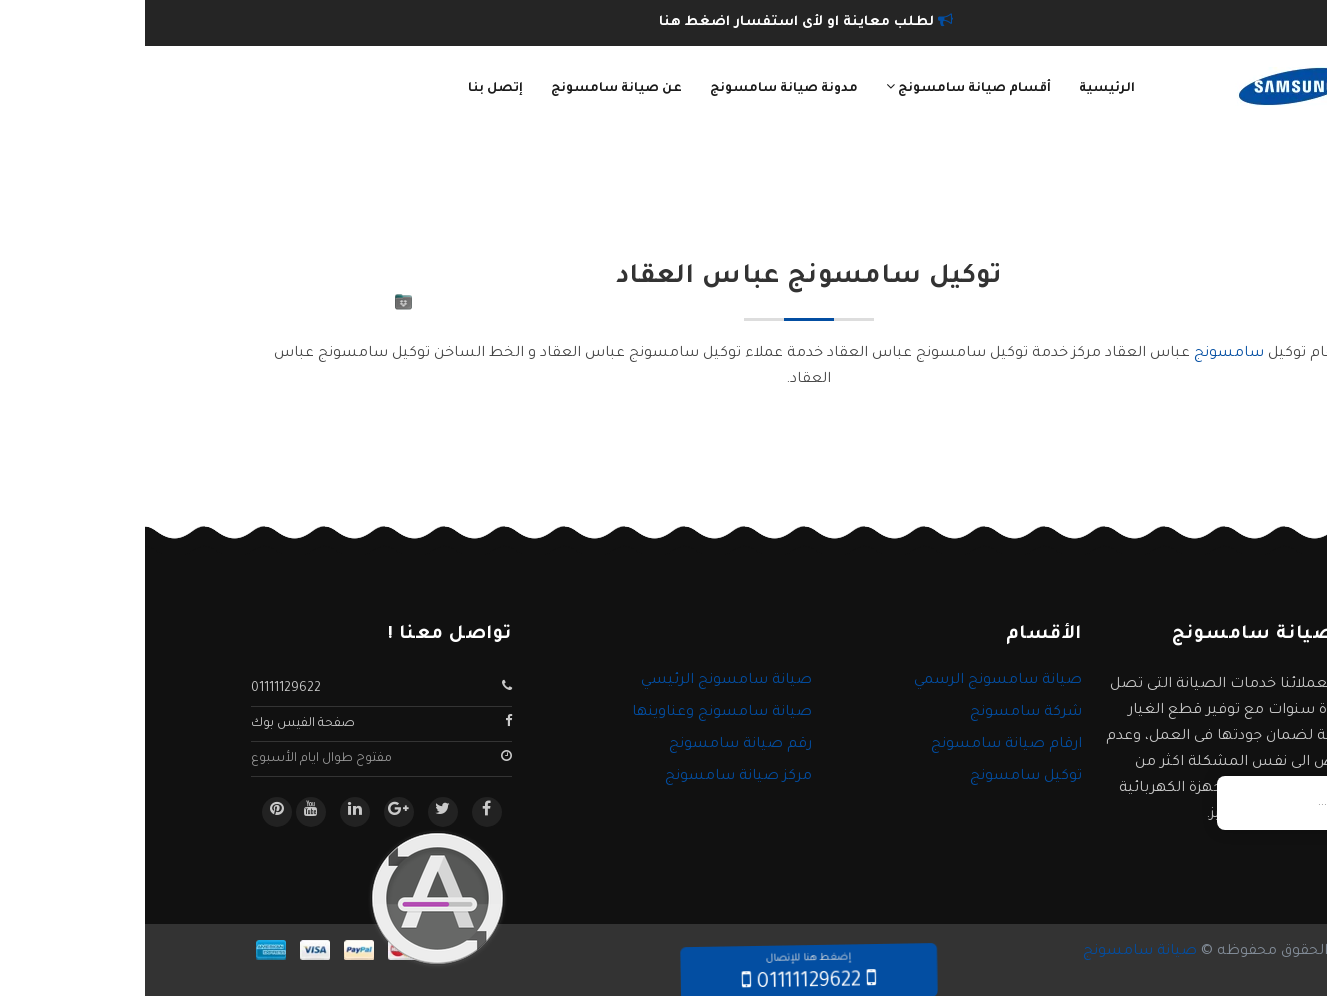  What do you see at coordinates (403, 301) in the screenshot?
I see `open your dropbox synced folder` at bounding box center [403, 301].